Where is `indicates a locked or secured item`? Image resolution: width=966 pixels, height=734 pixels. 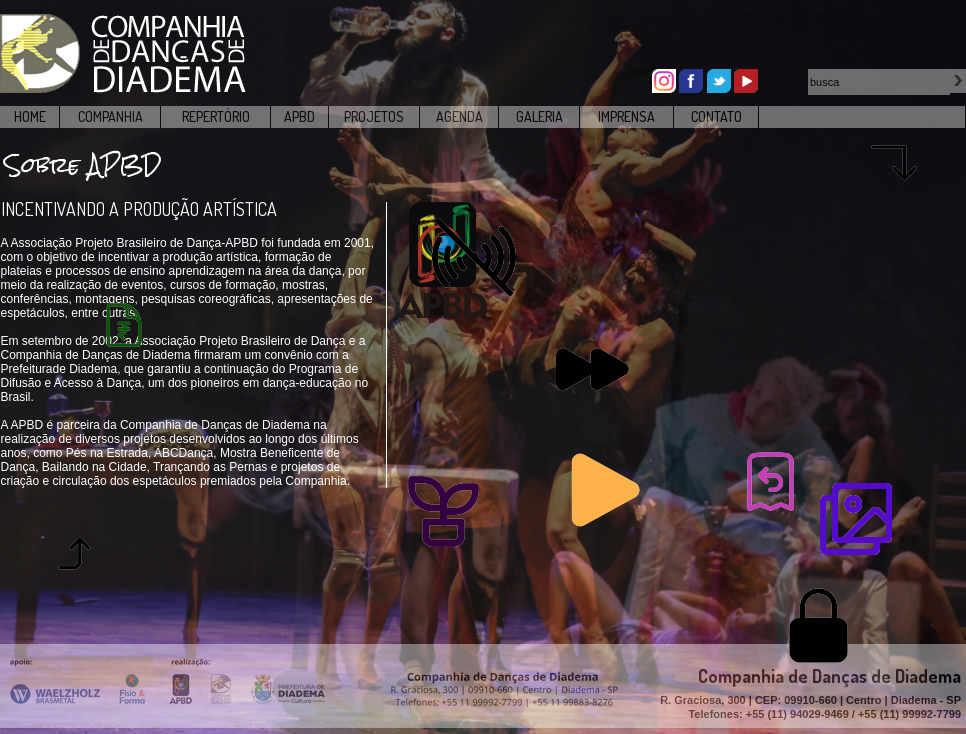
indicates a locked or secured item is located at coordinates (818, 625).